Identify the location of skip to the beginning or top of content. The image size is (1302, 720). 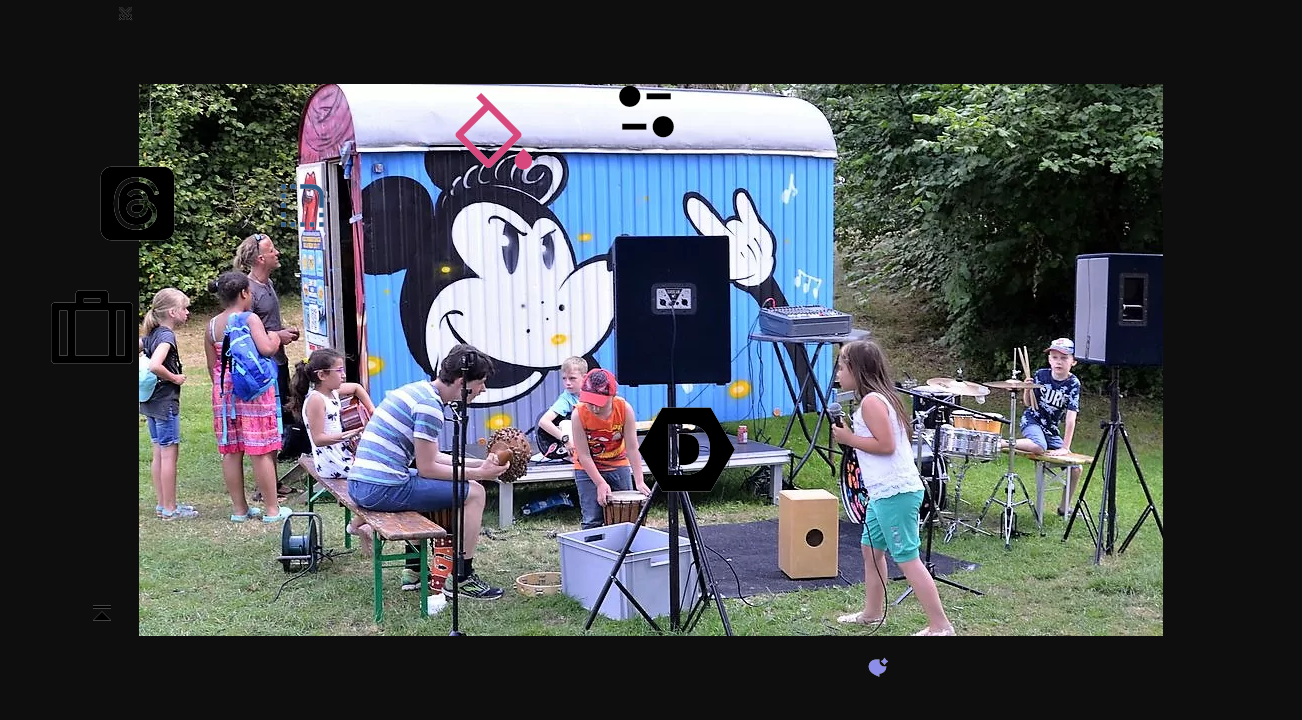
(102, 613).